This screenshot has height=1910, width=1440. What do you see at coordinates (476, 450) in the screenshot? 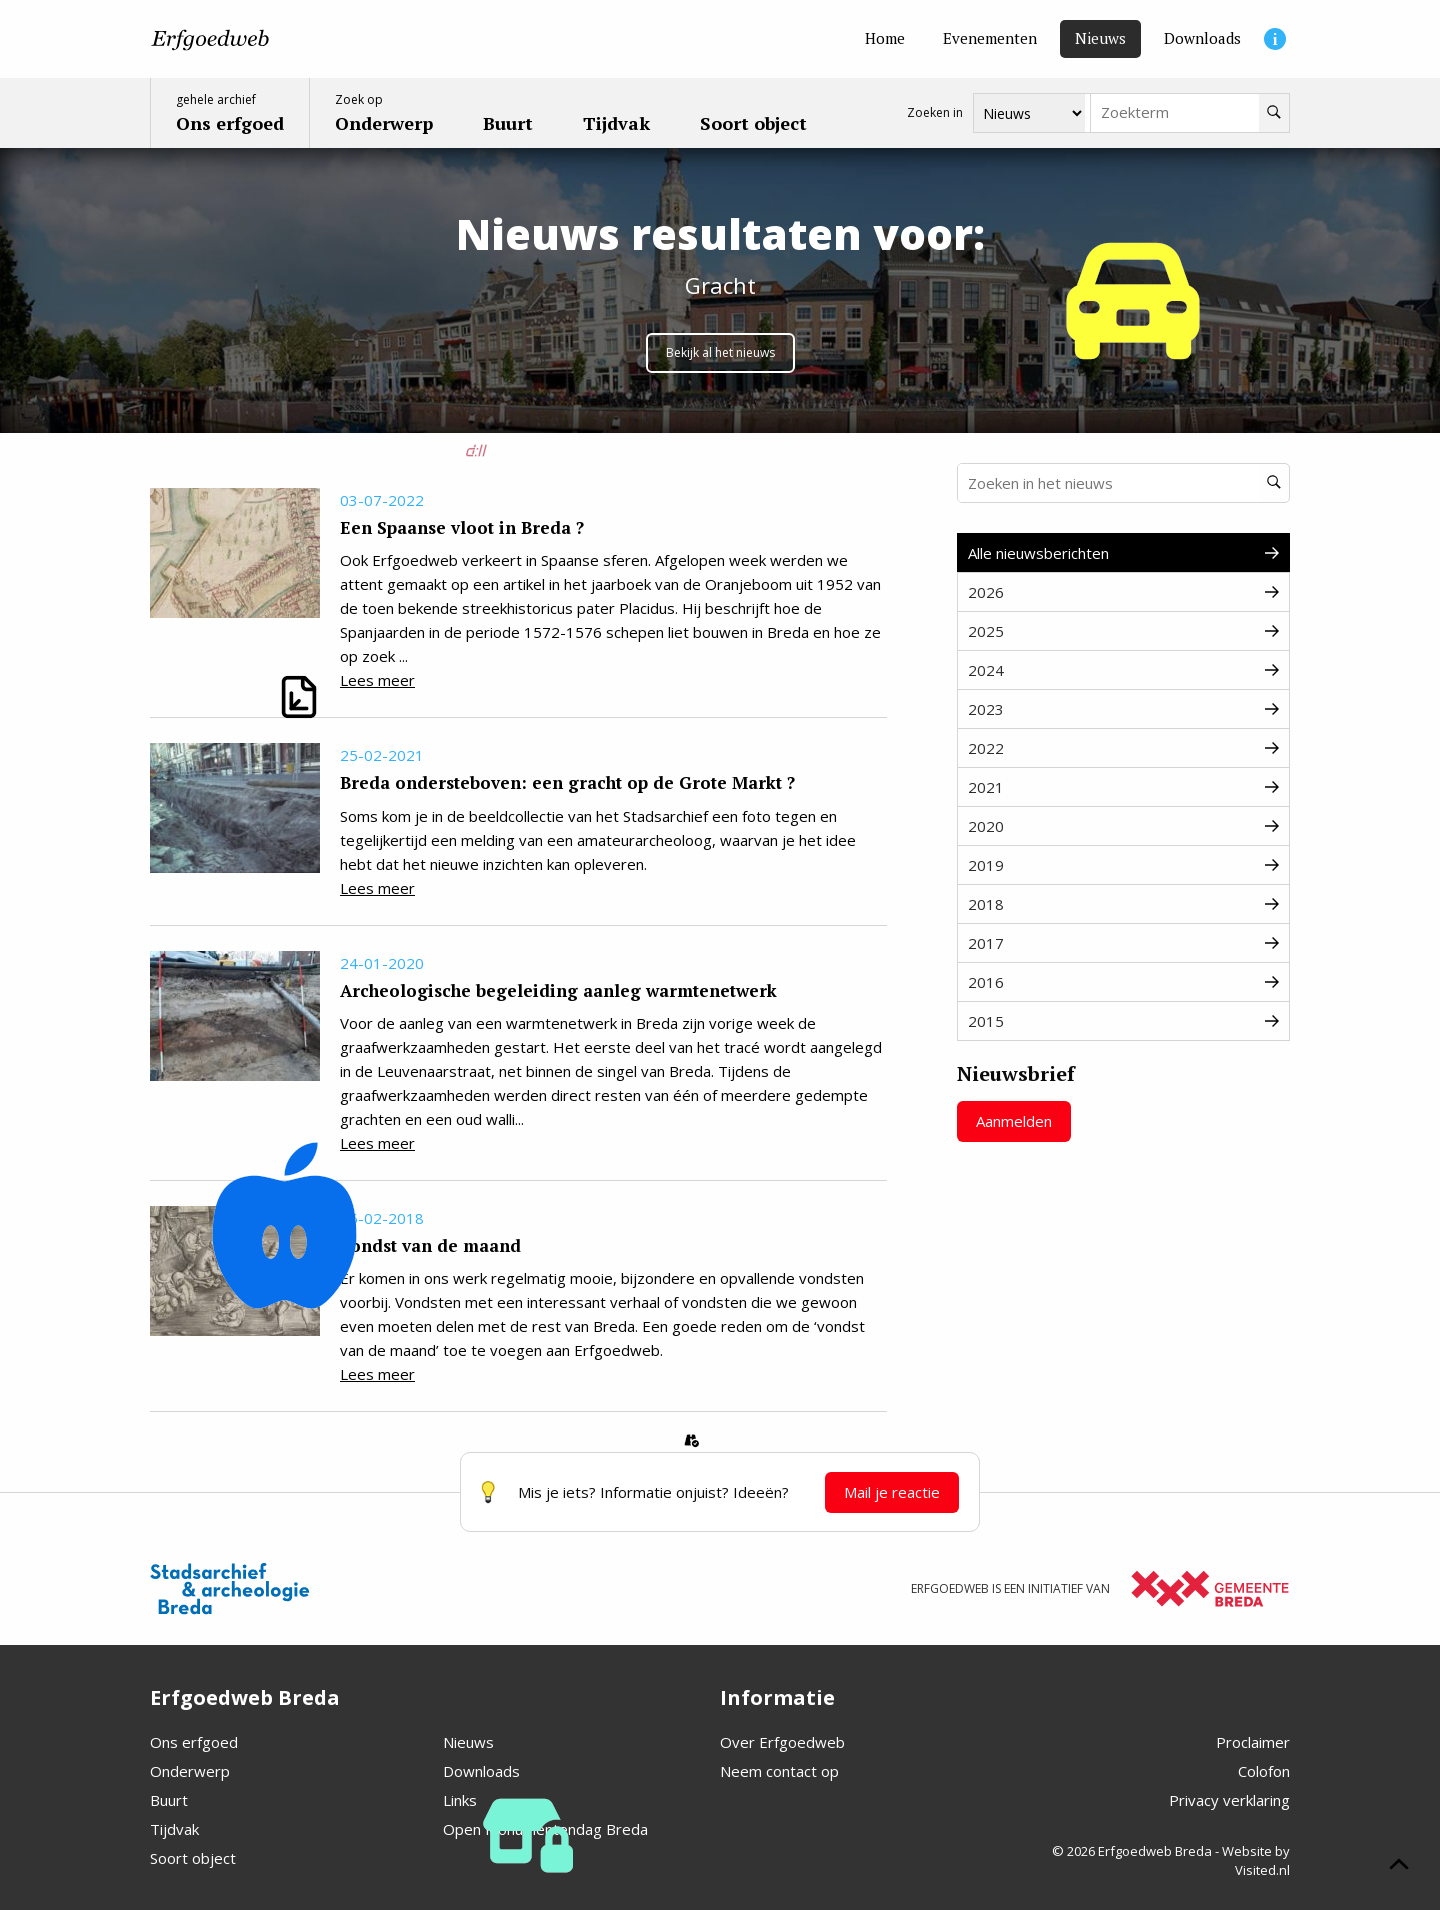
I see `cmplid brand logo` at bounding box center [476, 450].